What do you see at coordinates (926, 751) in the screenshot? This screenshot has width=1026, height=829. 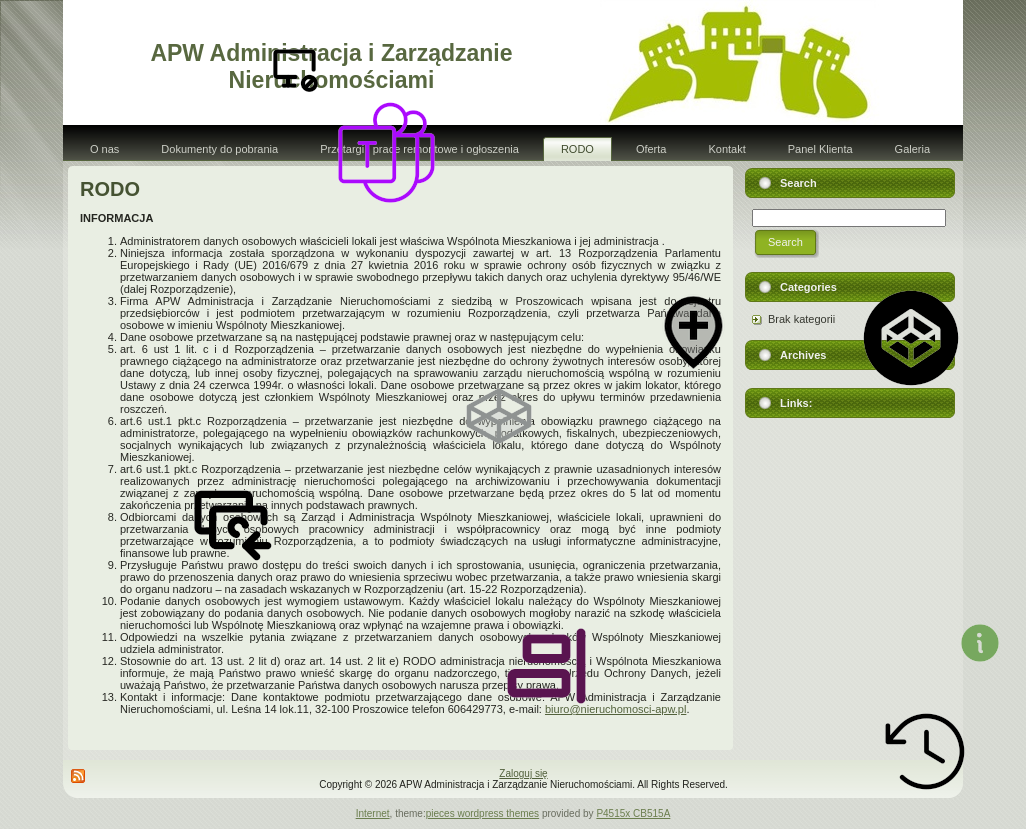 I see `view history or recent activity` at bounding box center [926, 751].